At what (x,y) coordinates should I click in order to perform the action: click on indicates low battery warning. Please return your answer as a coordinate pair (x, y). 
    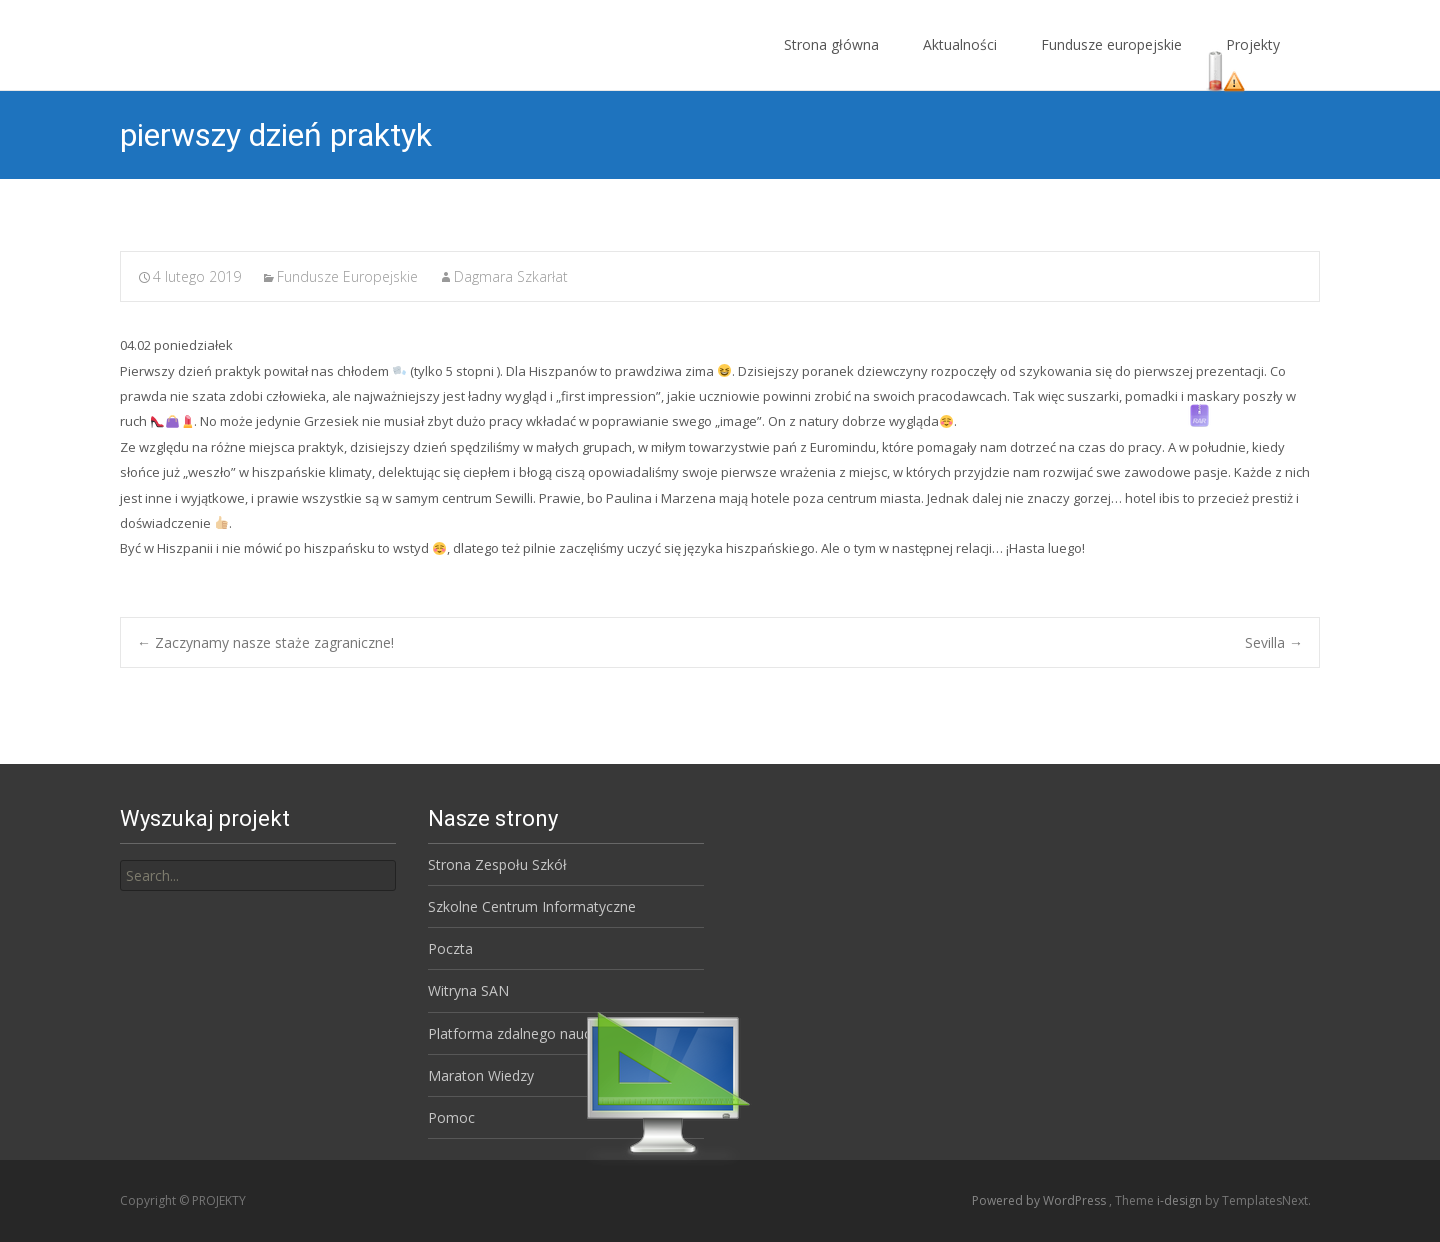
    Looking at the image, I should click on (1225, 72).